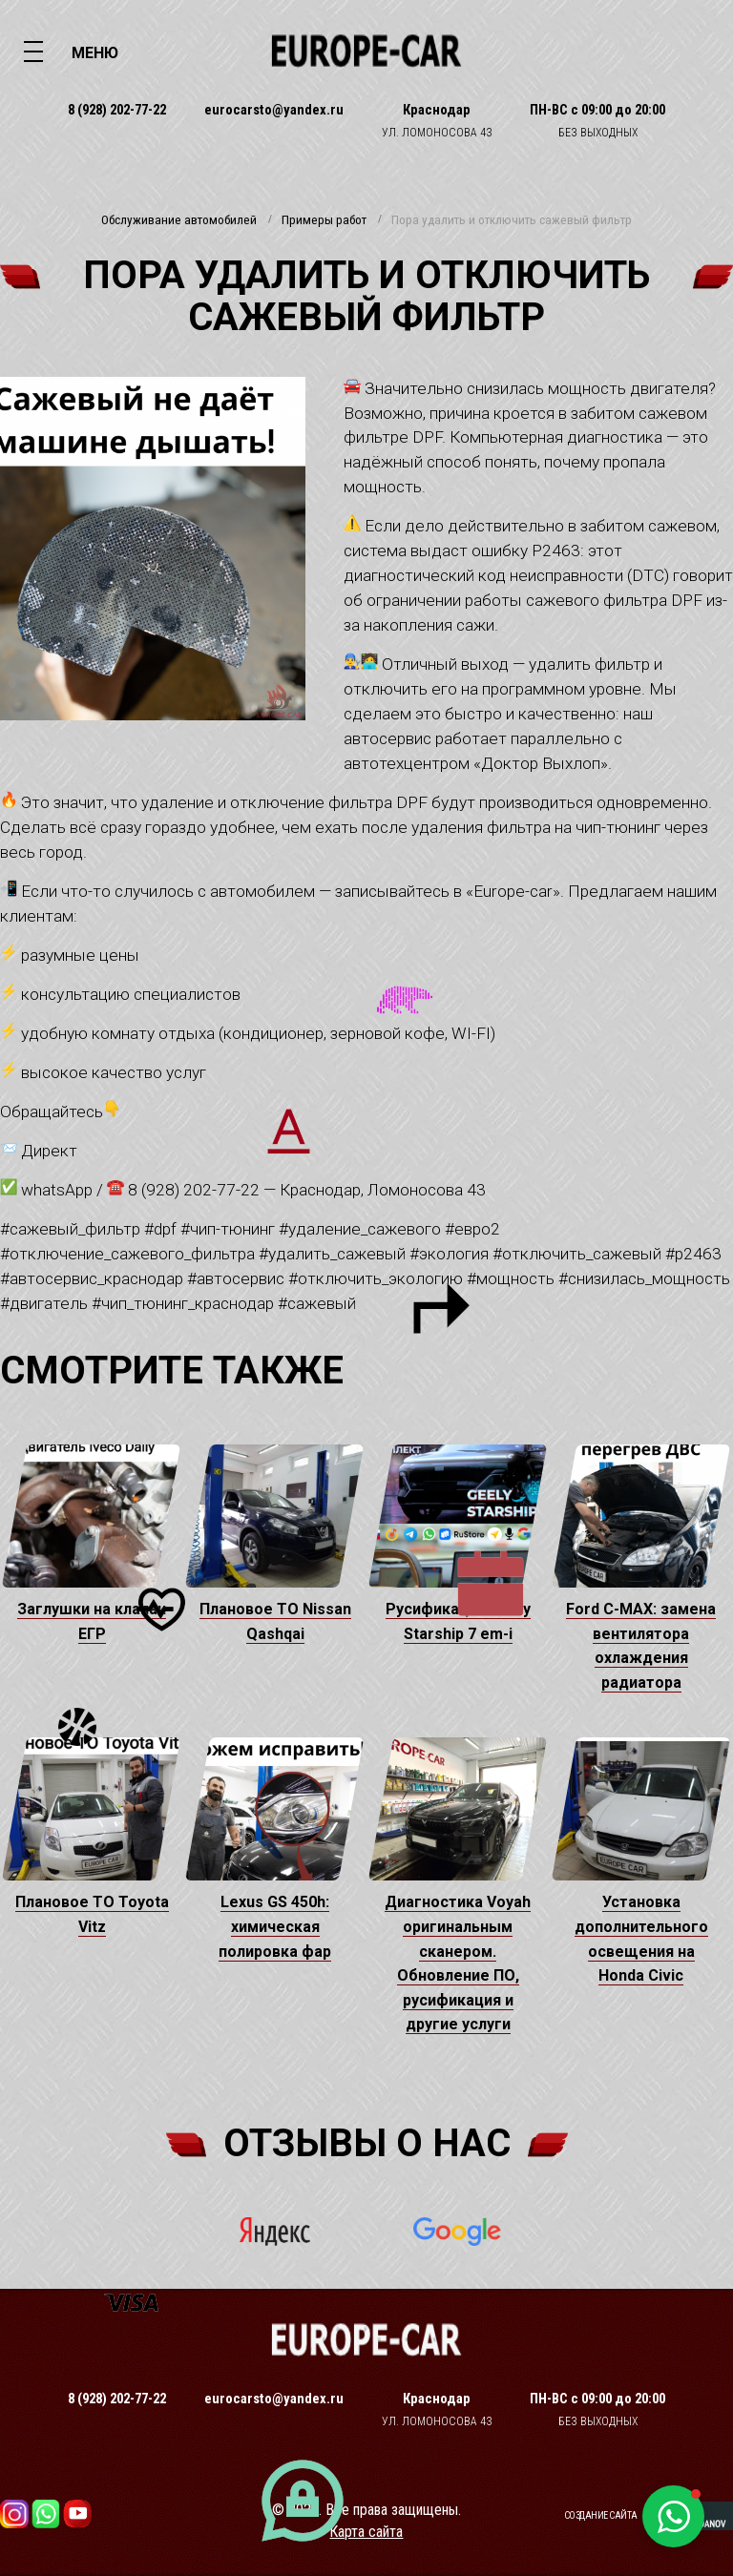 This screenshot has height=2576, width=733. Describe the element at coordinates (405, 1000) in the screenshot. I see `polars data library branding` at that location.